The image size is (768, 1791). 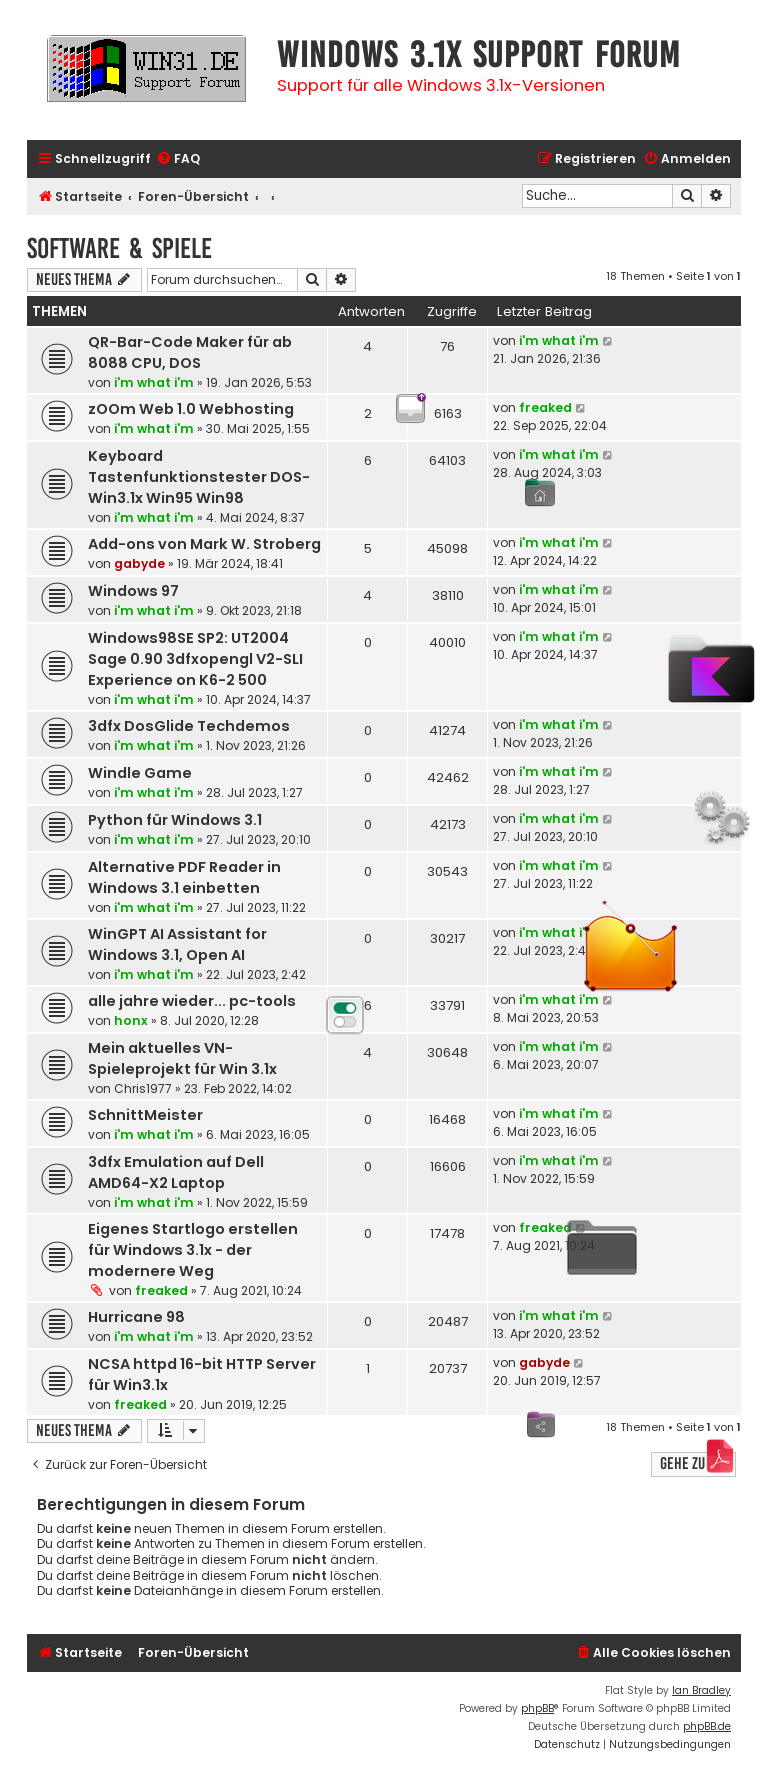 I want to click on open gnome tweaks to customize desktop settings, so click(x=345, y=1015).